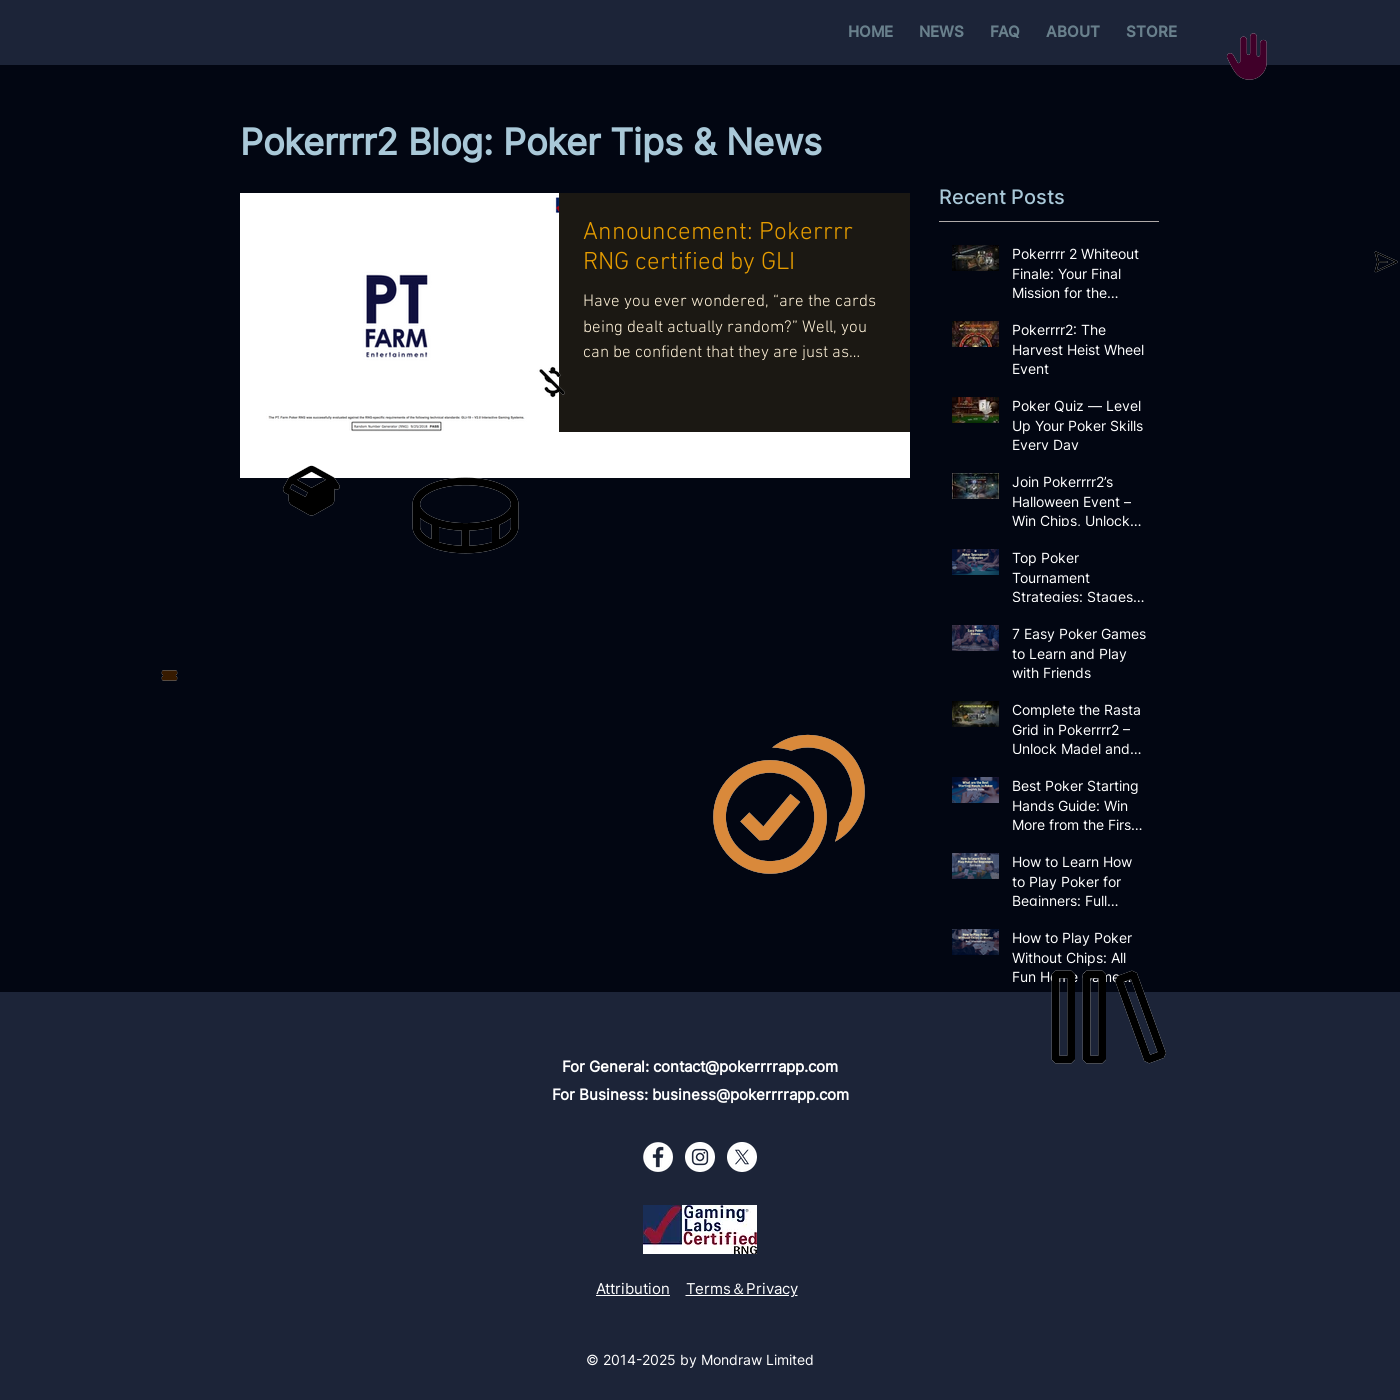  What do you see at coordinates (789, 798) in the screenshot?
I see `view code coverage status` at bounding box center [789, 798].